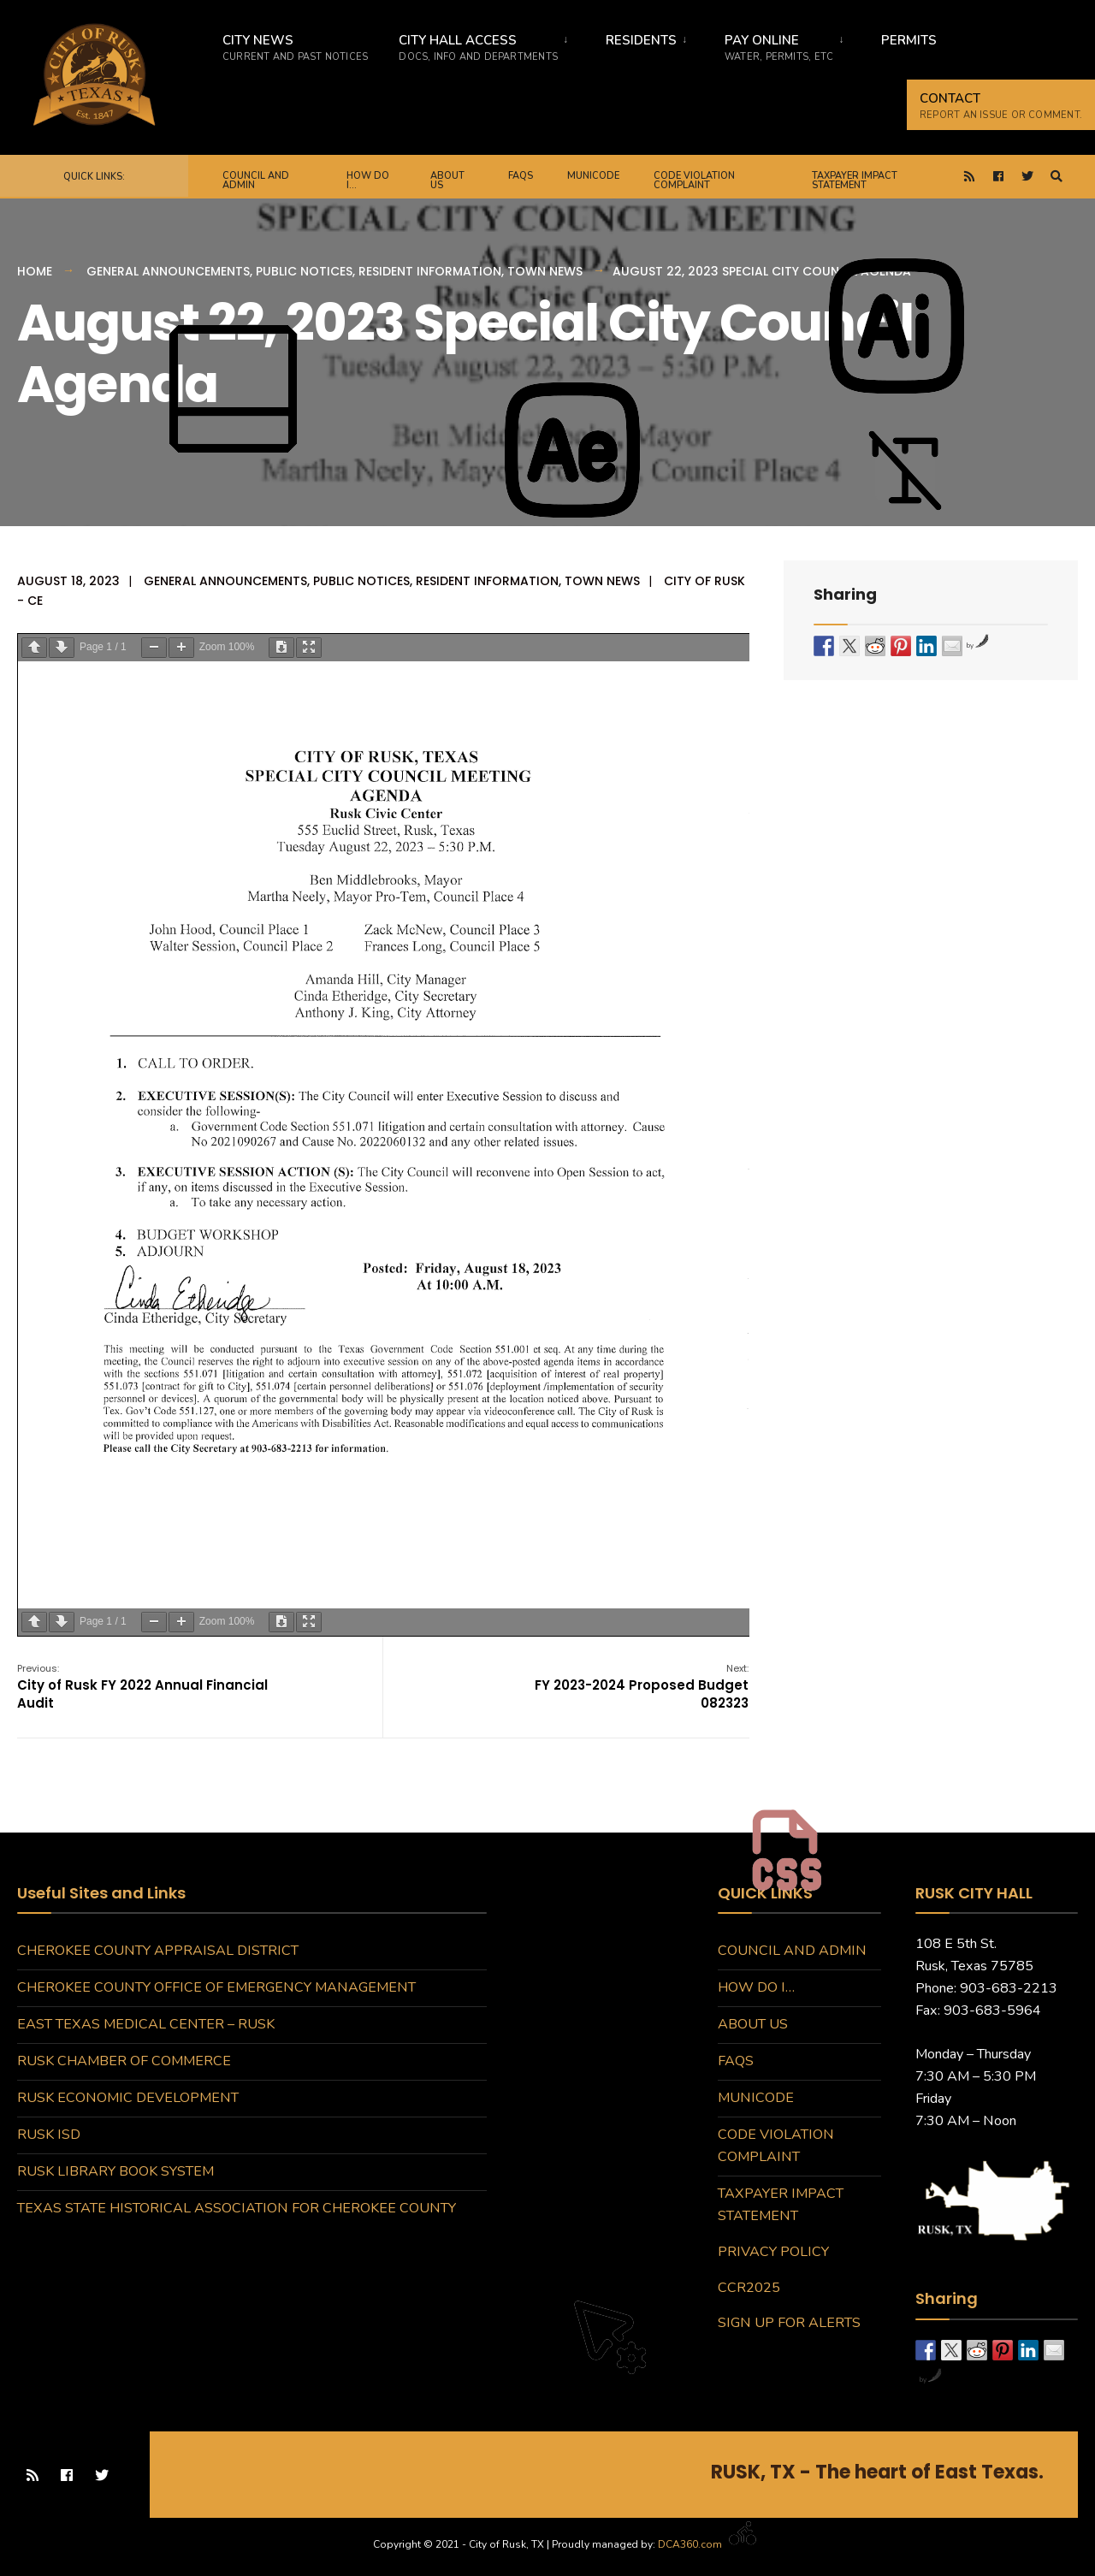 The width and height of the screenshot is (1095, 2576). I want to click on adjust cursor or pointer settings, so click(607, 2333).